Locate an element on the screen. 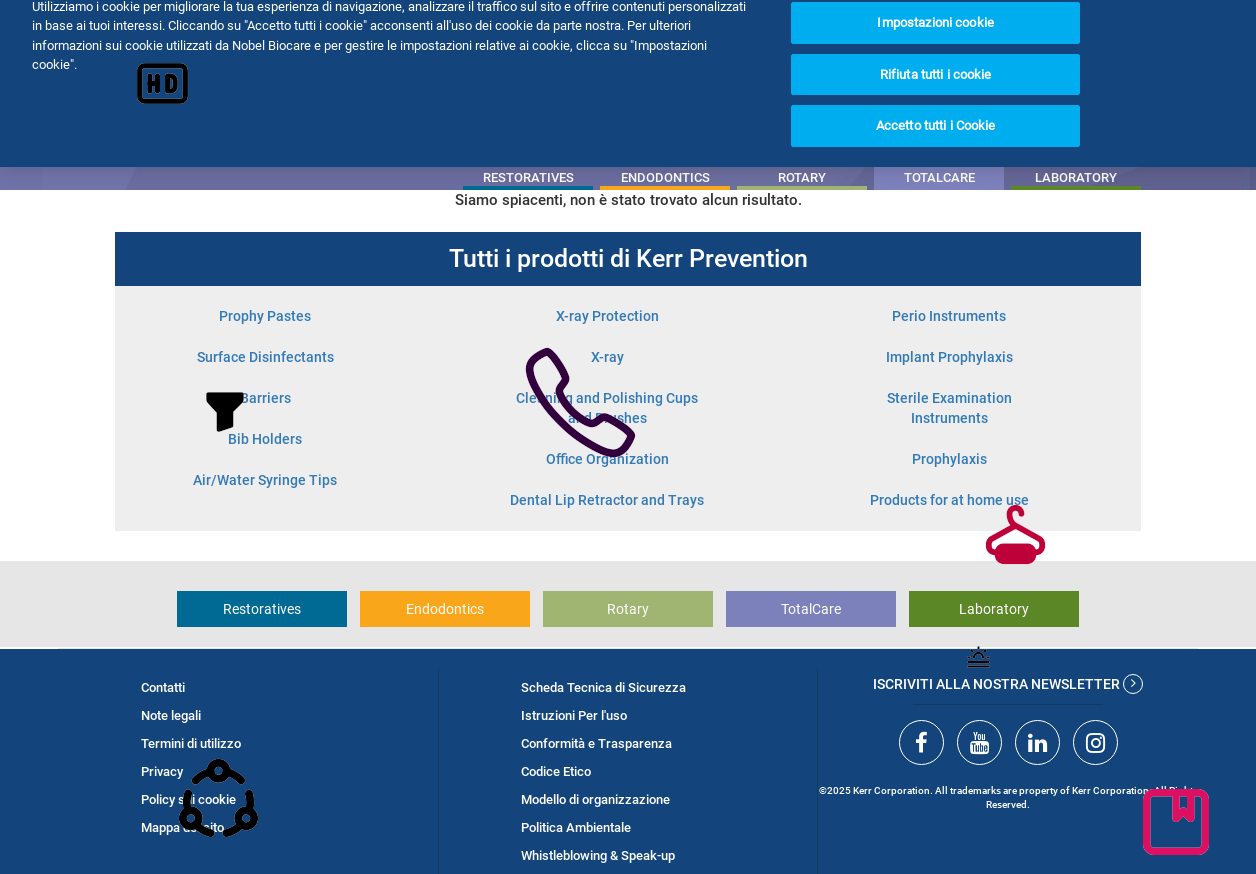 The image size is (1256, 874). indicates high definition video quality is located at coordinates (162, 83).